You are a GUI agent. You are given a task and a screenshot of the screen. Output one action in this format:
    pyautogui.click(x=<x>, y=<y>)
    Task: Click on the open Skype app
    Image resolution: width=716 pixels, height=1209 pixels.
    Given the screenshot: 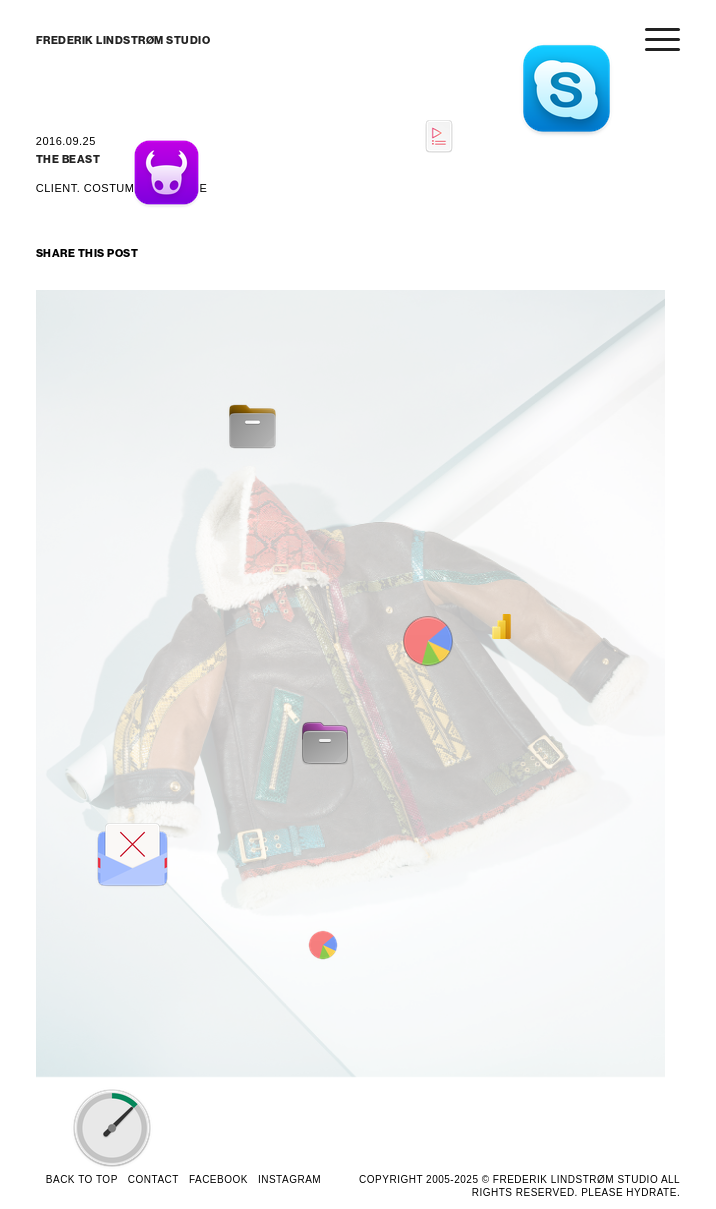 What is the action you would take?
    pyautogui.click(x=566, y=88)
    